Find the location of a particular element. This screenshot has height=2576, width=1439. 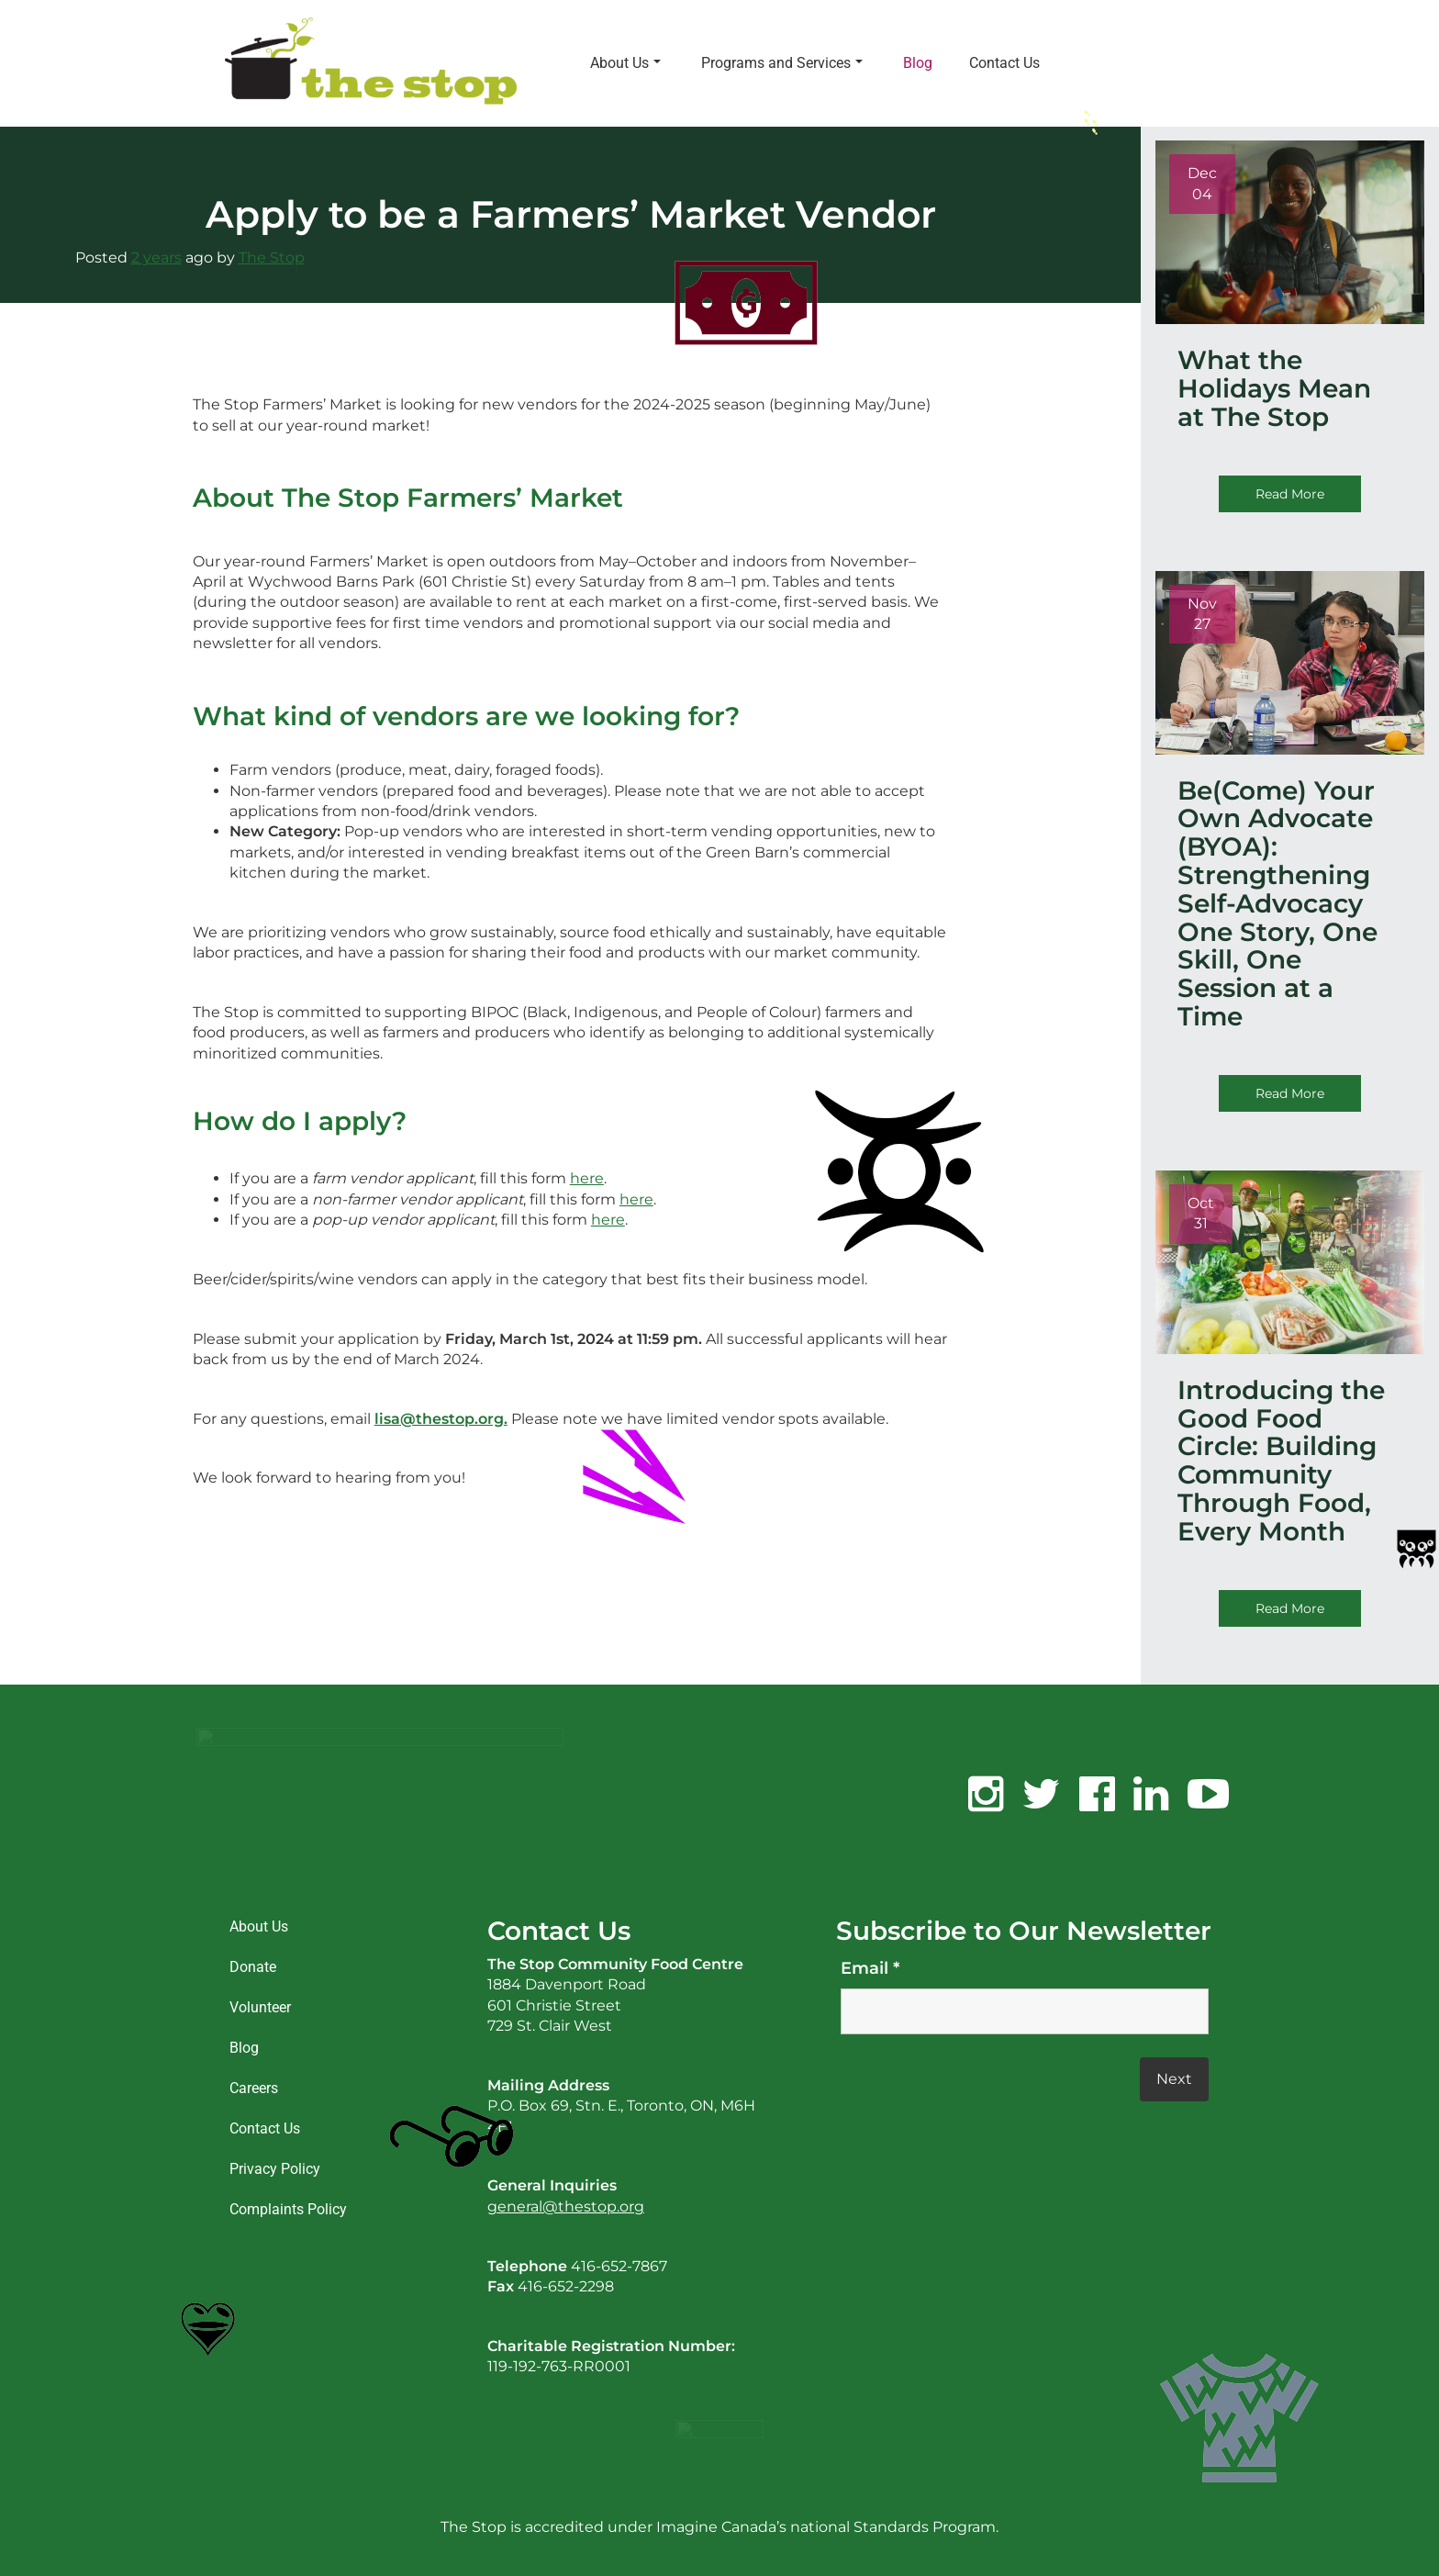

view your wallet or balance is located at coordinates (746, 303).